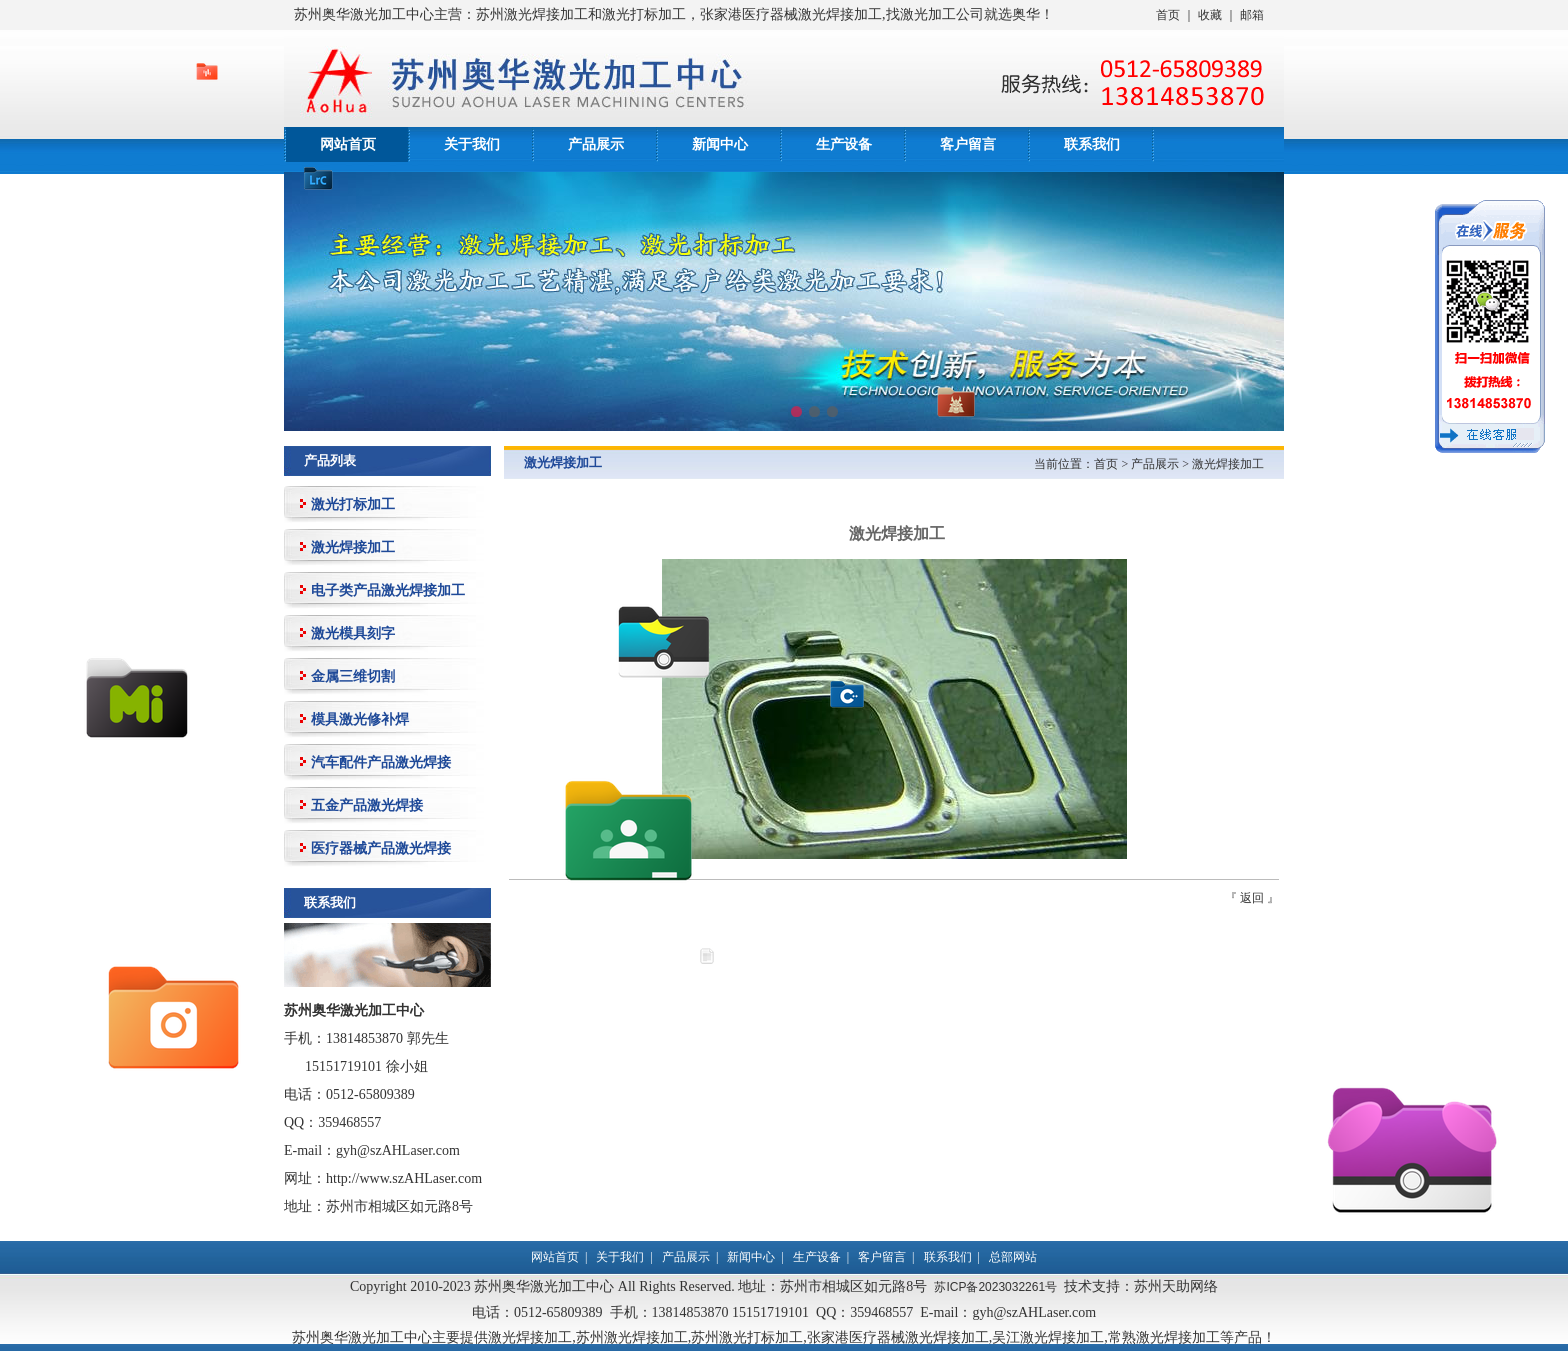 The height and width of the screenshot is (1351, 1568). I want to click on open a plain text file, so click(707, 956).